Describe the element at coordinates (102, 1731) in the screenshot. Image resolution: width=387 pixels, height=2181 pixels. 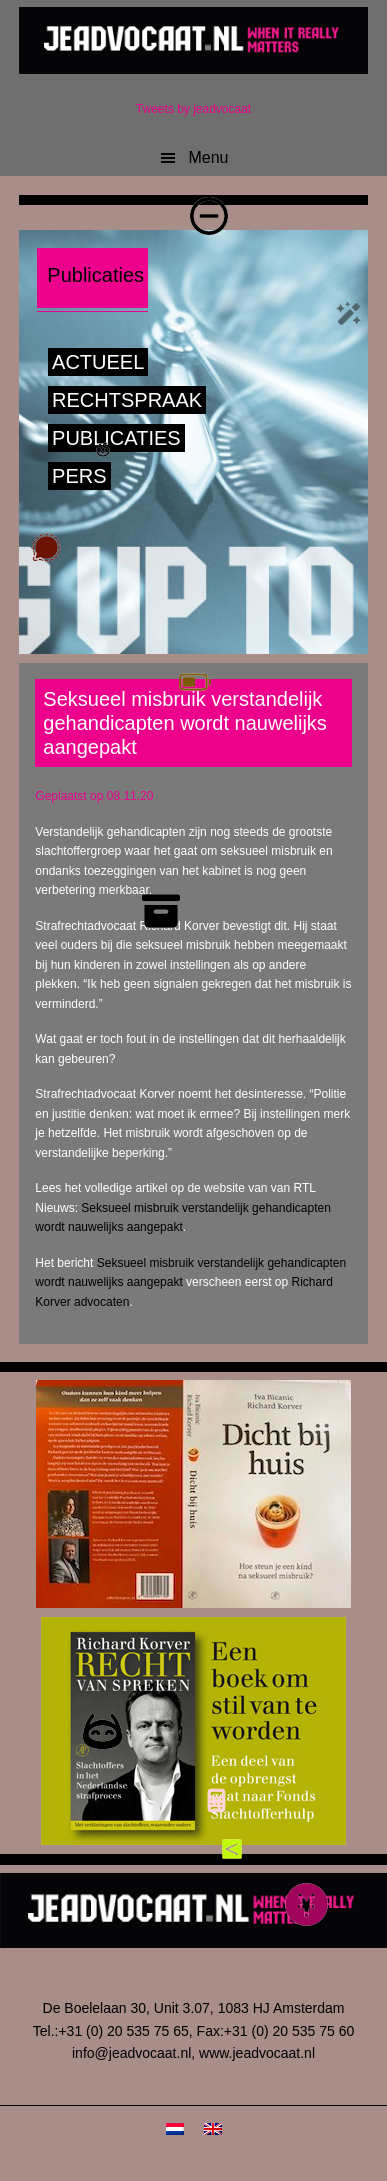
I see `indicates a bot account or automated user` at that location.